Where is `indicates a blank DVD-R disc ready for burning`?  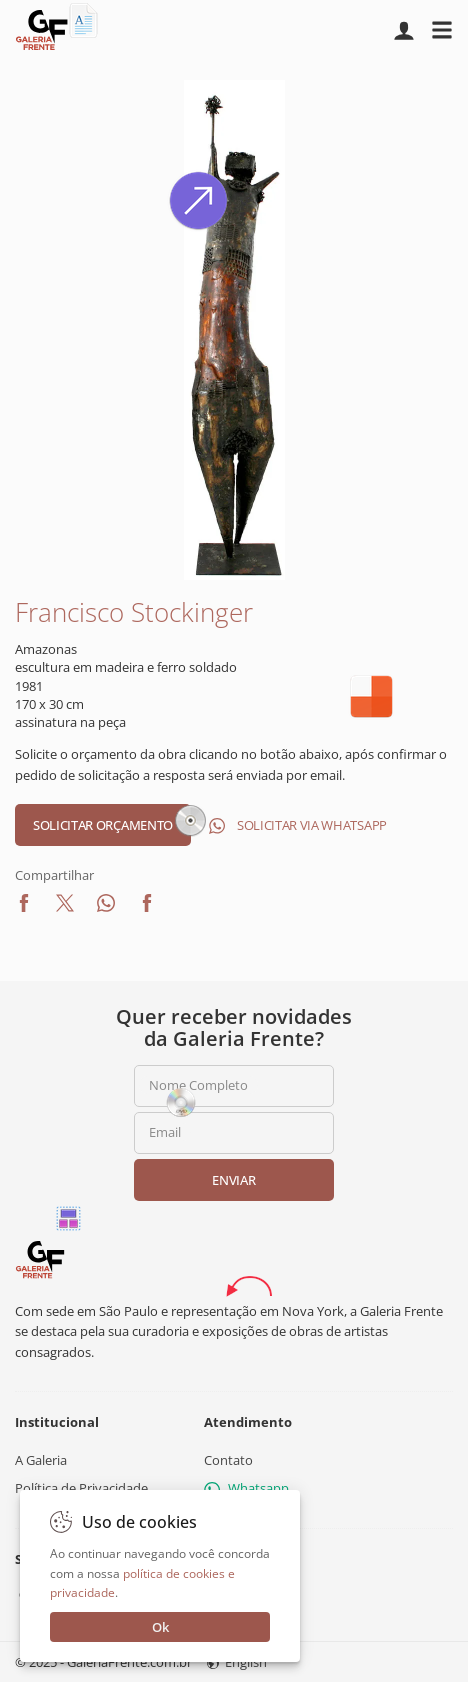
indicates a blank DVD-R disc ready for burning is located at coordinates (181, 1103).